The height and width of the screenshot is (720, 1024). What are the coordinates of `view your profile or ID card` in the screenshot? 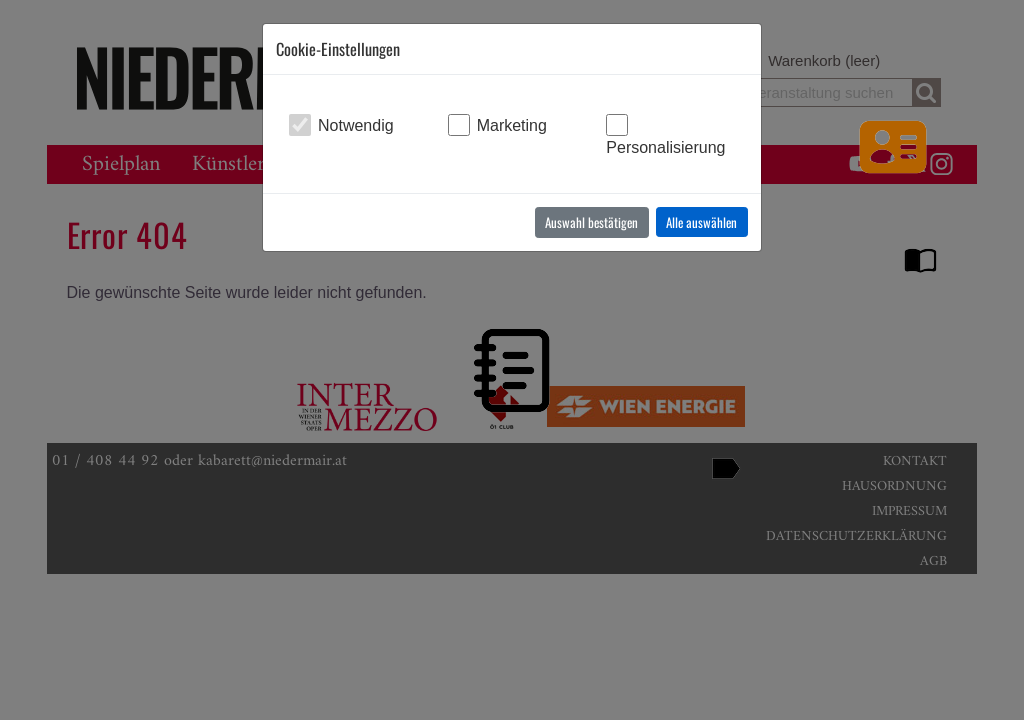 It's located at (893, 147).